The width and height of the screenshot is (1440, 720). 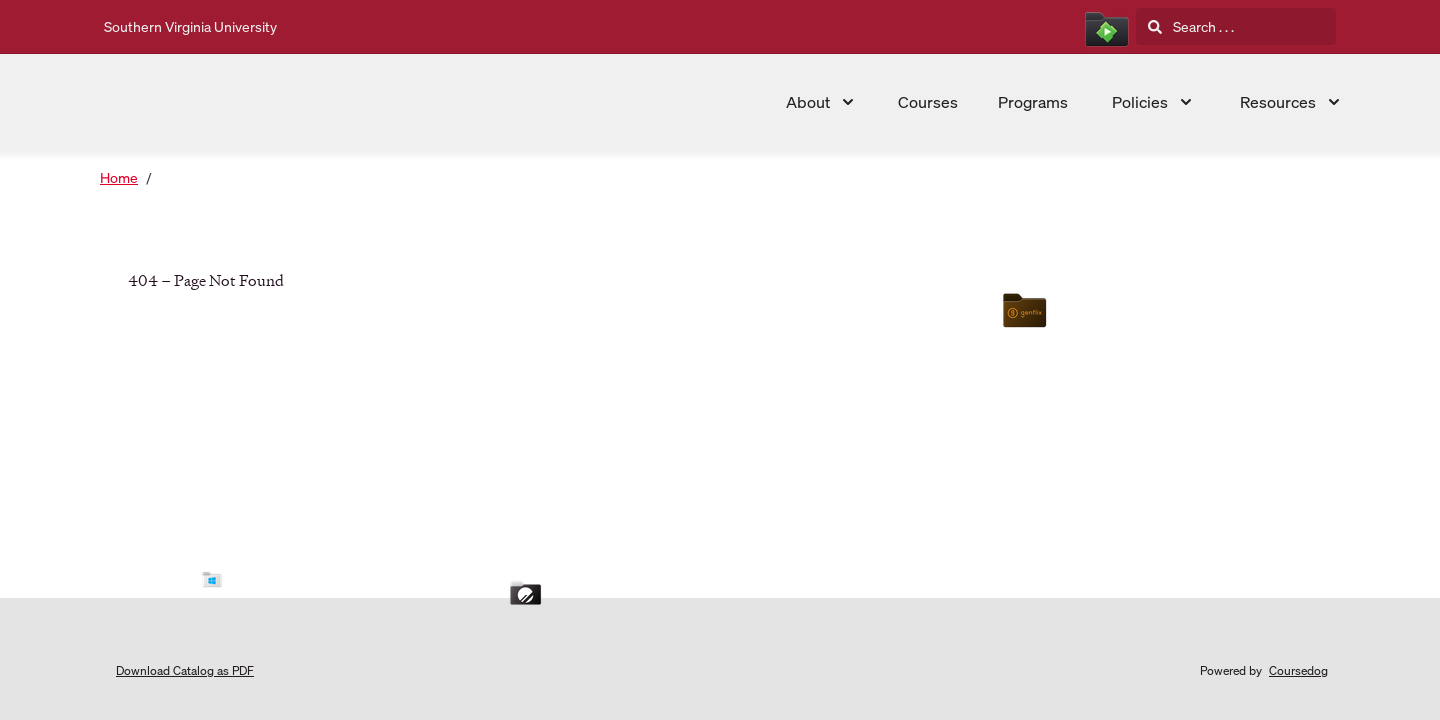 What do you see at coordinates (1106, 30) in the screenshot?
I see `open folder containing Emby media server files` at bounding box center [1106, 30].